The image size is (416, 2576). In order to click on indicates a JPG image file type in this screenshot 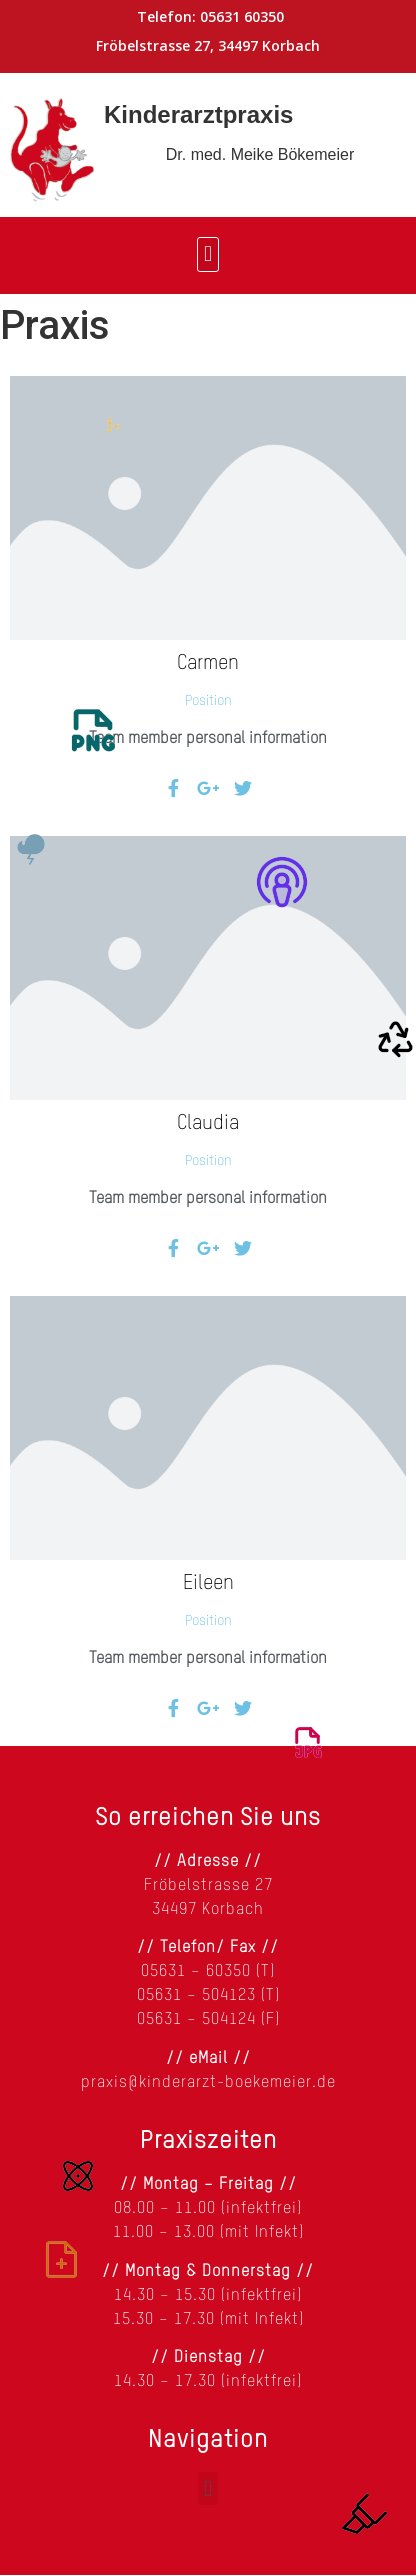, I will do `click(307, 1742)`.